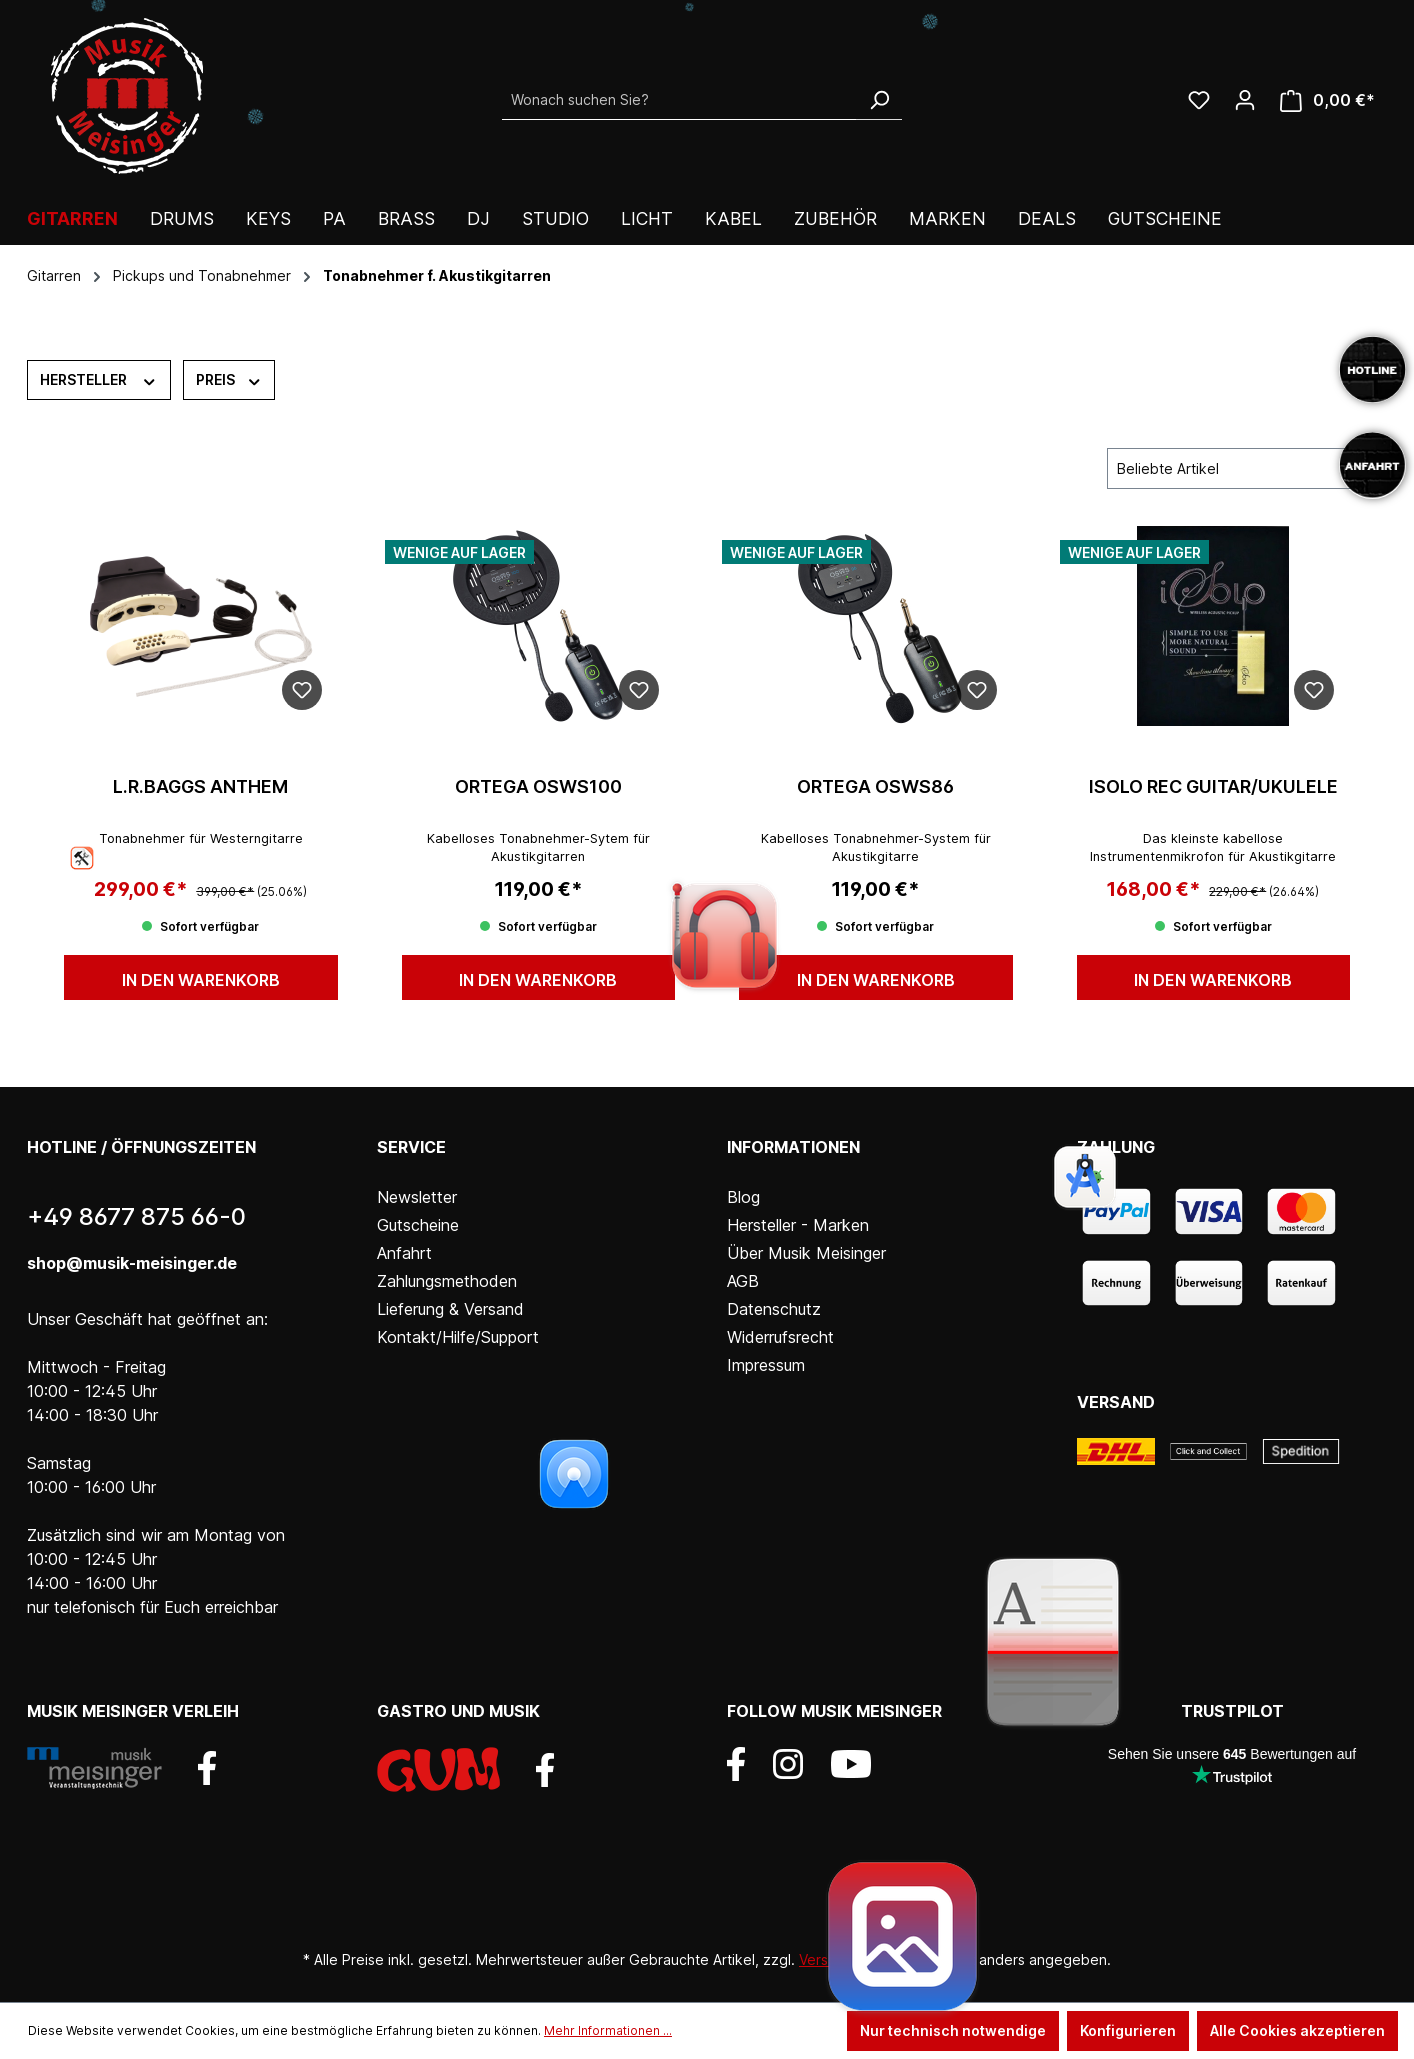 Image resolution: width=1414 pixels, height=2059 pixels. What do you see at coordinates (1085, 1177) in the screenshot?
I see `open android studio` at bounding box center [1085, 1177].